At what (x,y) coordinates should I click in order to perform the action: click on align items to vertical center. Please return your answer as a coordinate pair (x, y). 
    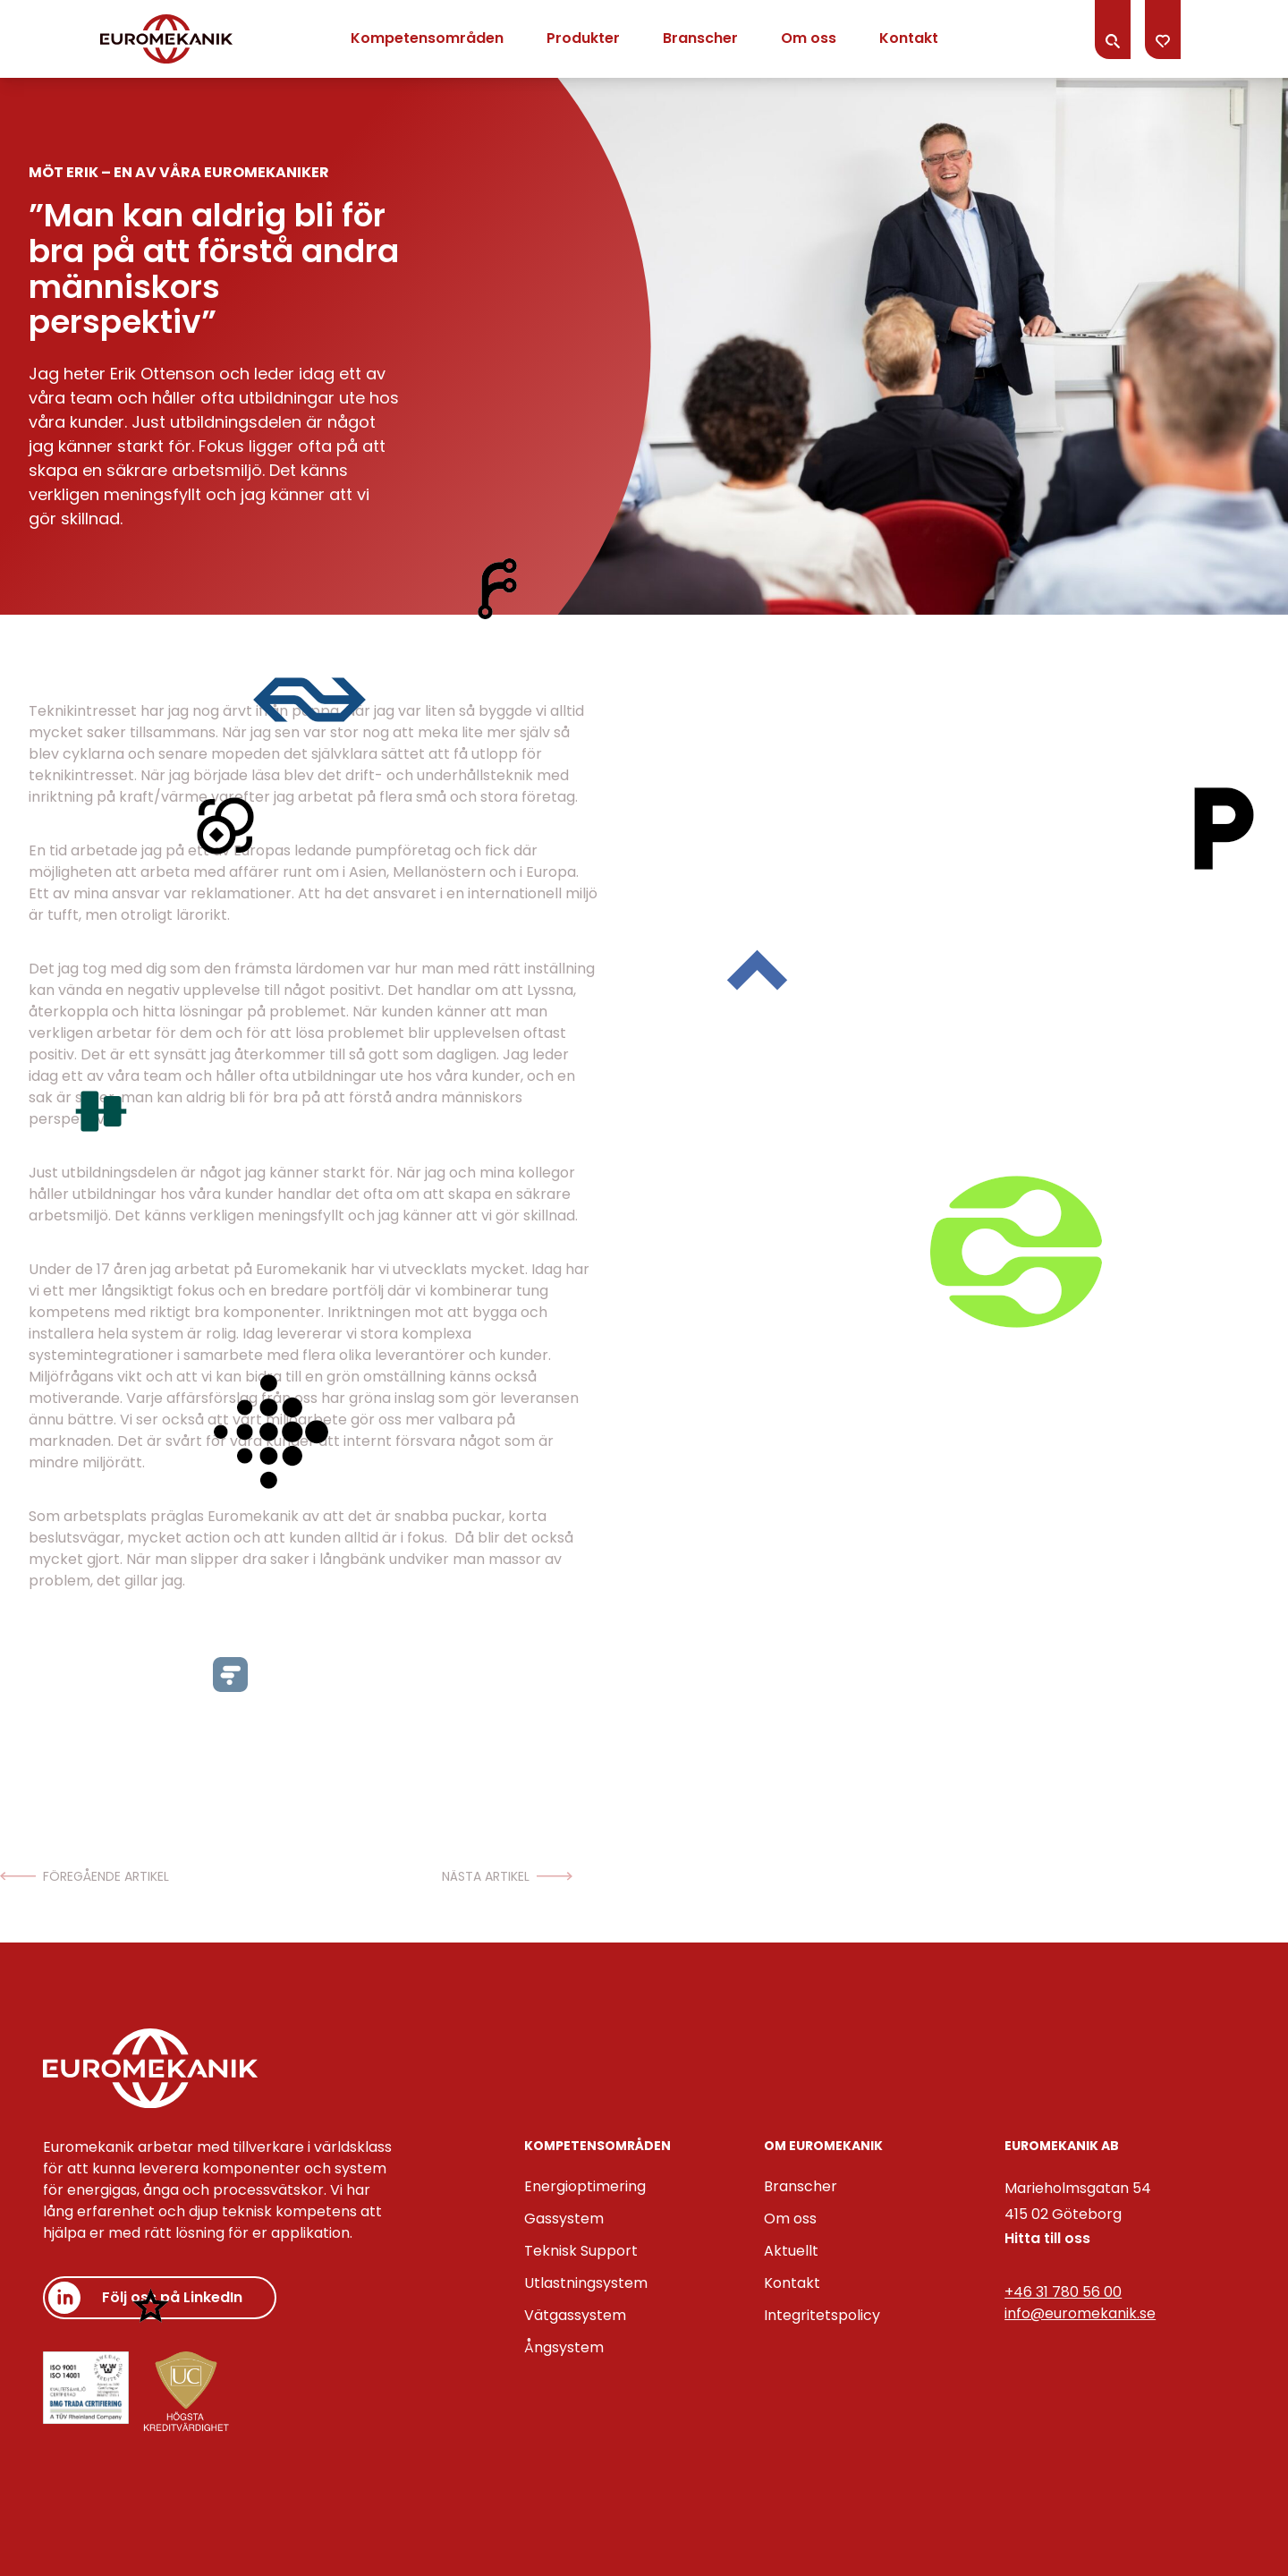
    Looking at the image, I should click on (101, 1111).